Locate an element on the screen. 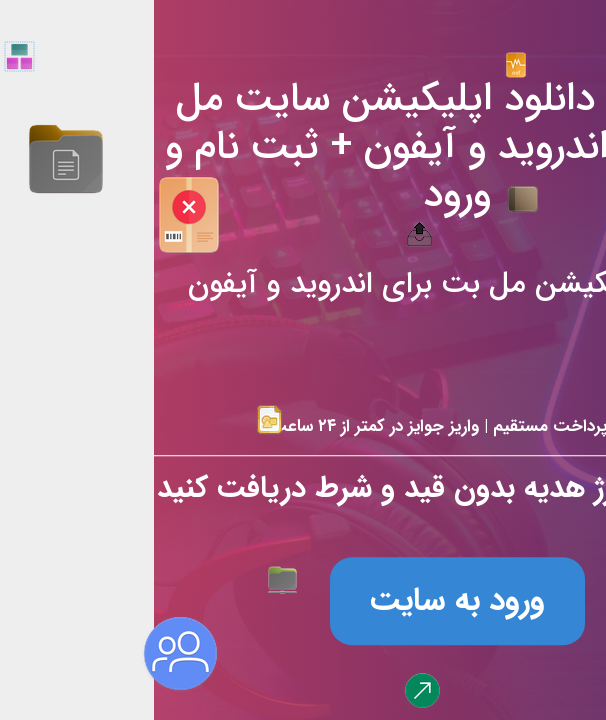 The height and width of the screenshot is (720, 606). open a vector graphics document is located at coordinates (269, 419).